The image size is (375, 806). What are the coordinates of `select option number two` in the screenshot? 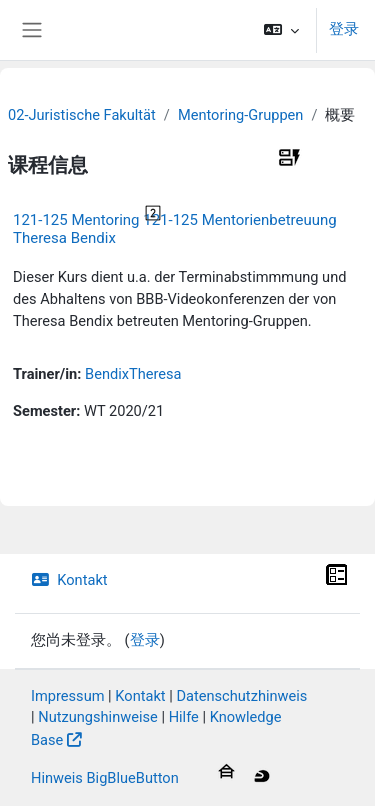 It's located at (153, 213).